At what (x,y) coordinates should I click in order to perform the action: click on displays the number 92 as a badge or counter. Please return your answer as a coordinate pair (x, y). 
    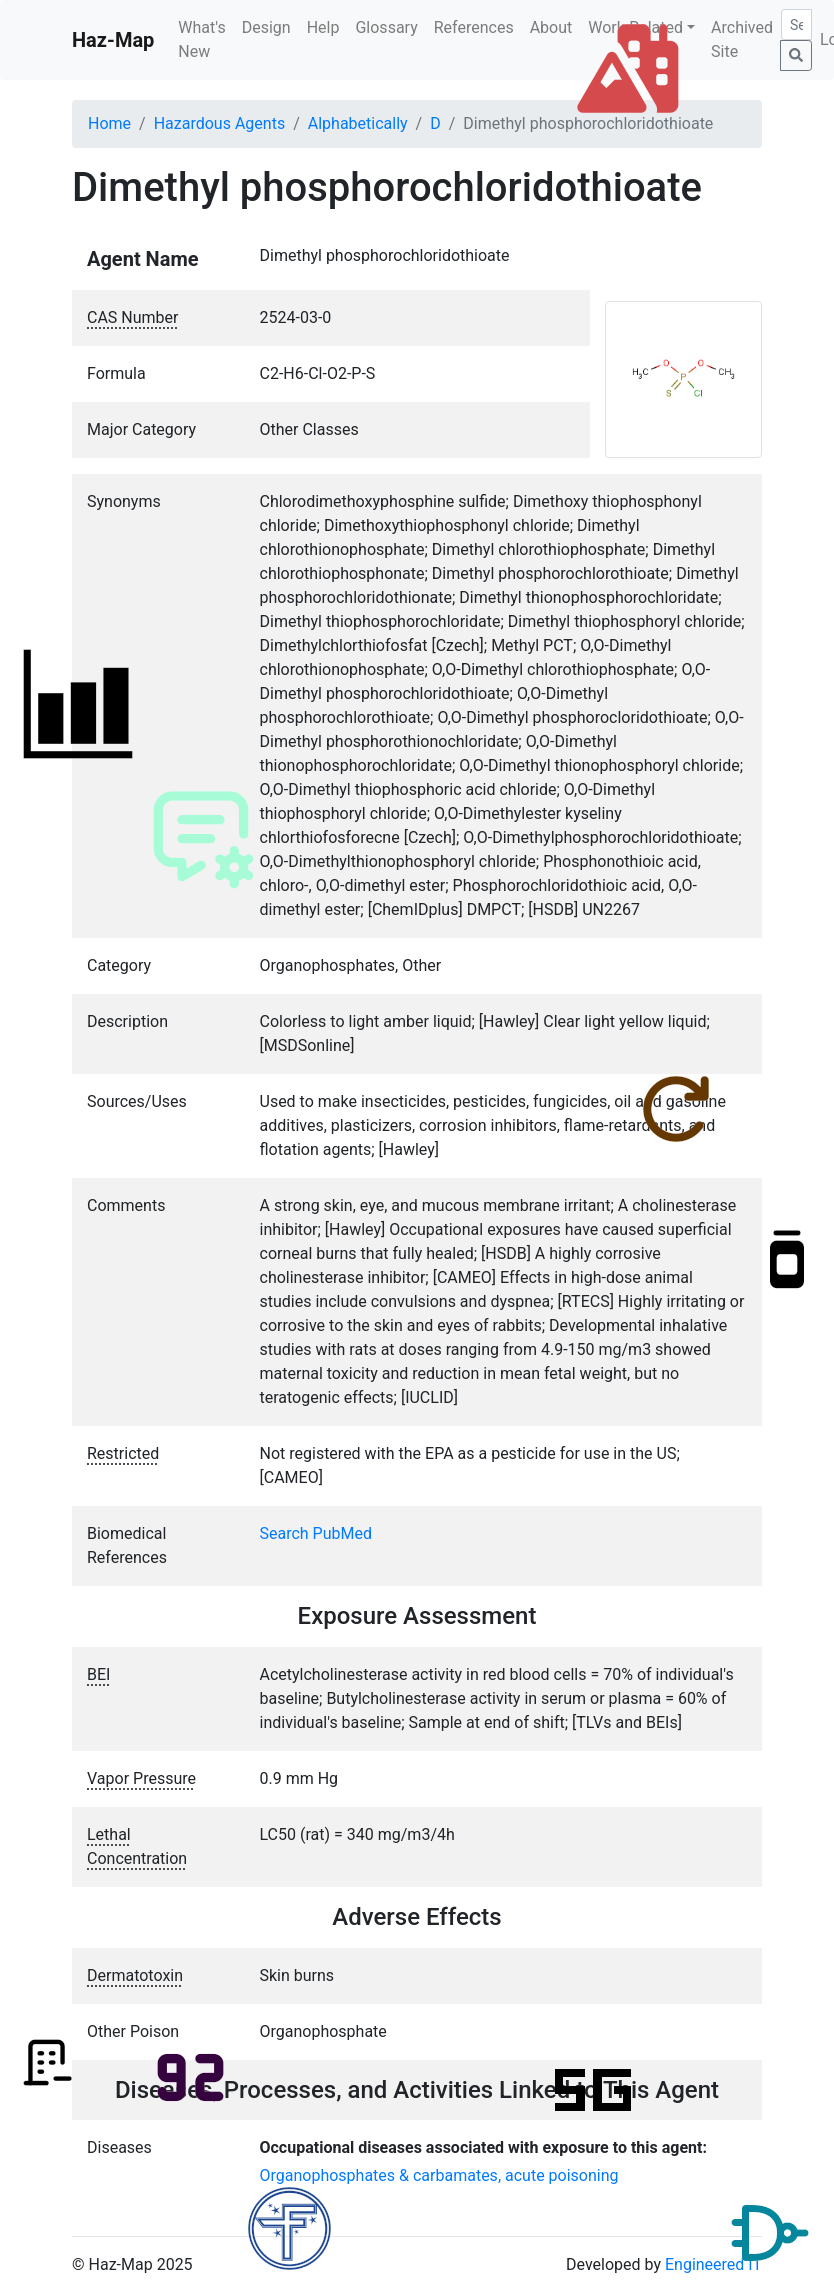
    Looking at the image, I should click on (190, 2077).